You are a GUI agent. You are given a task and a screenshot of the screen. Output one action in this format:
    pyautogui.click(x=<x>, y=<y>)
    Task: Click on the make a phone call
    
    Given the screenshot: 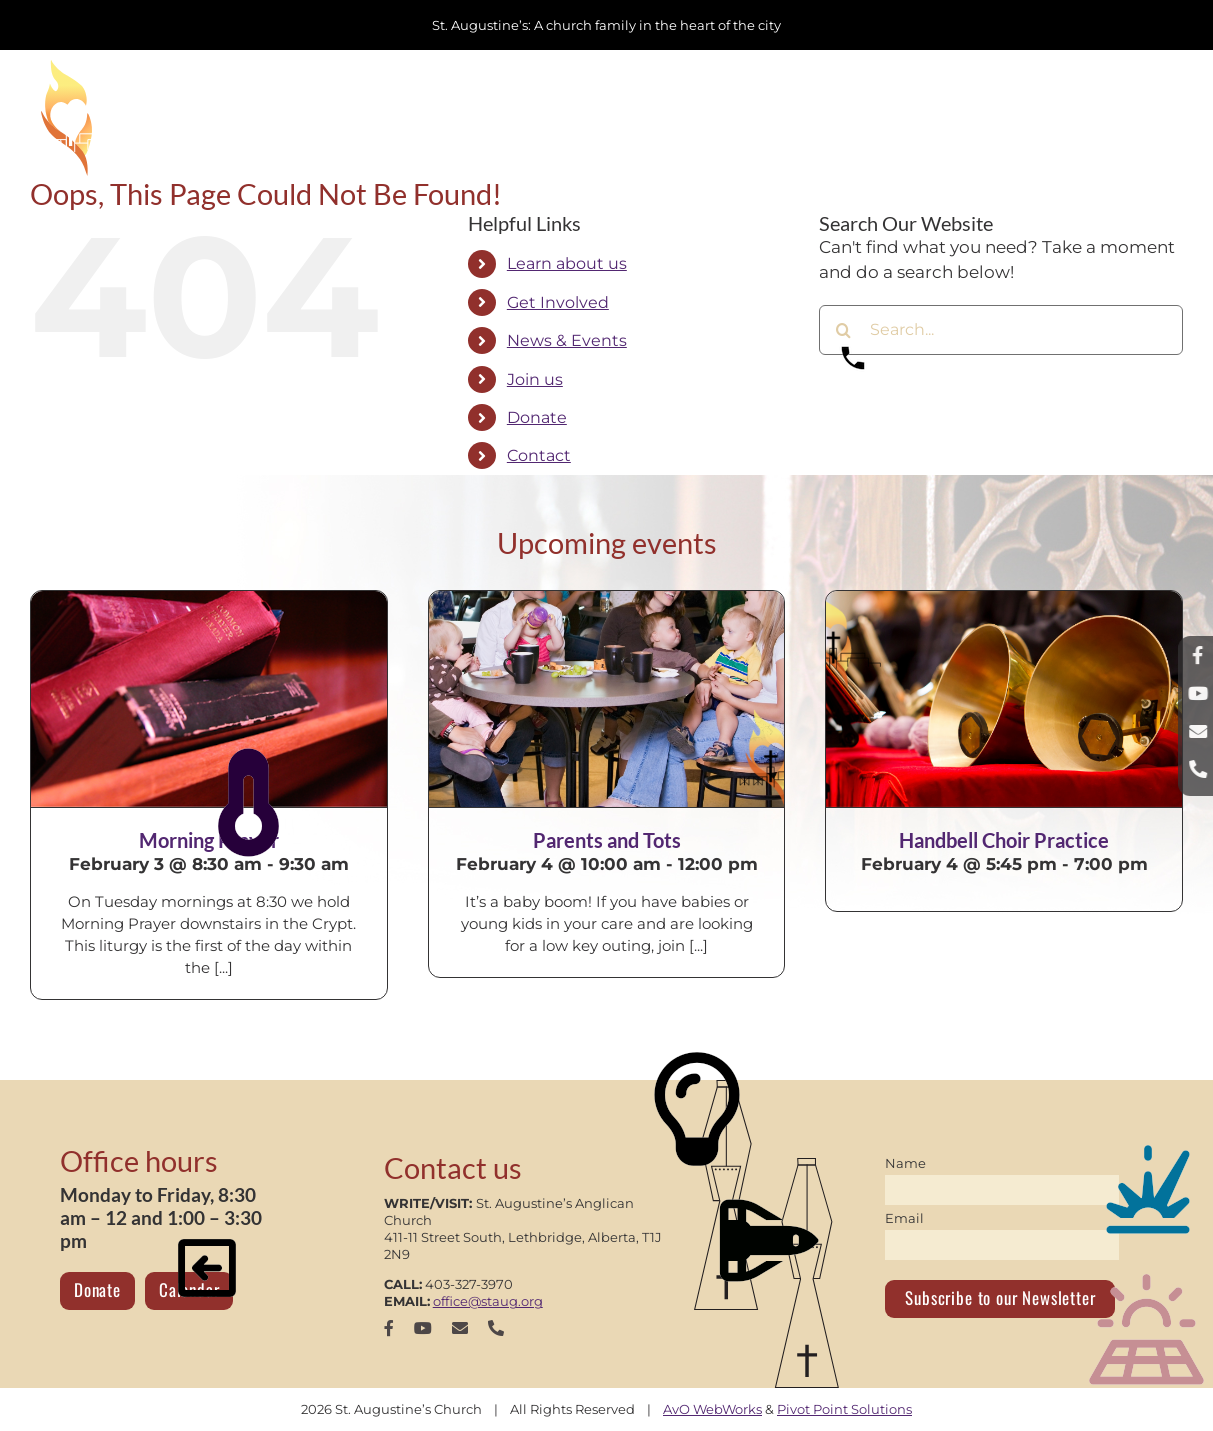 What is the action you would take?
    pyautogui.click(x=853, y=358)
    